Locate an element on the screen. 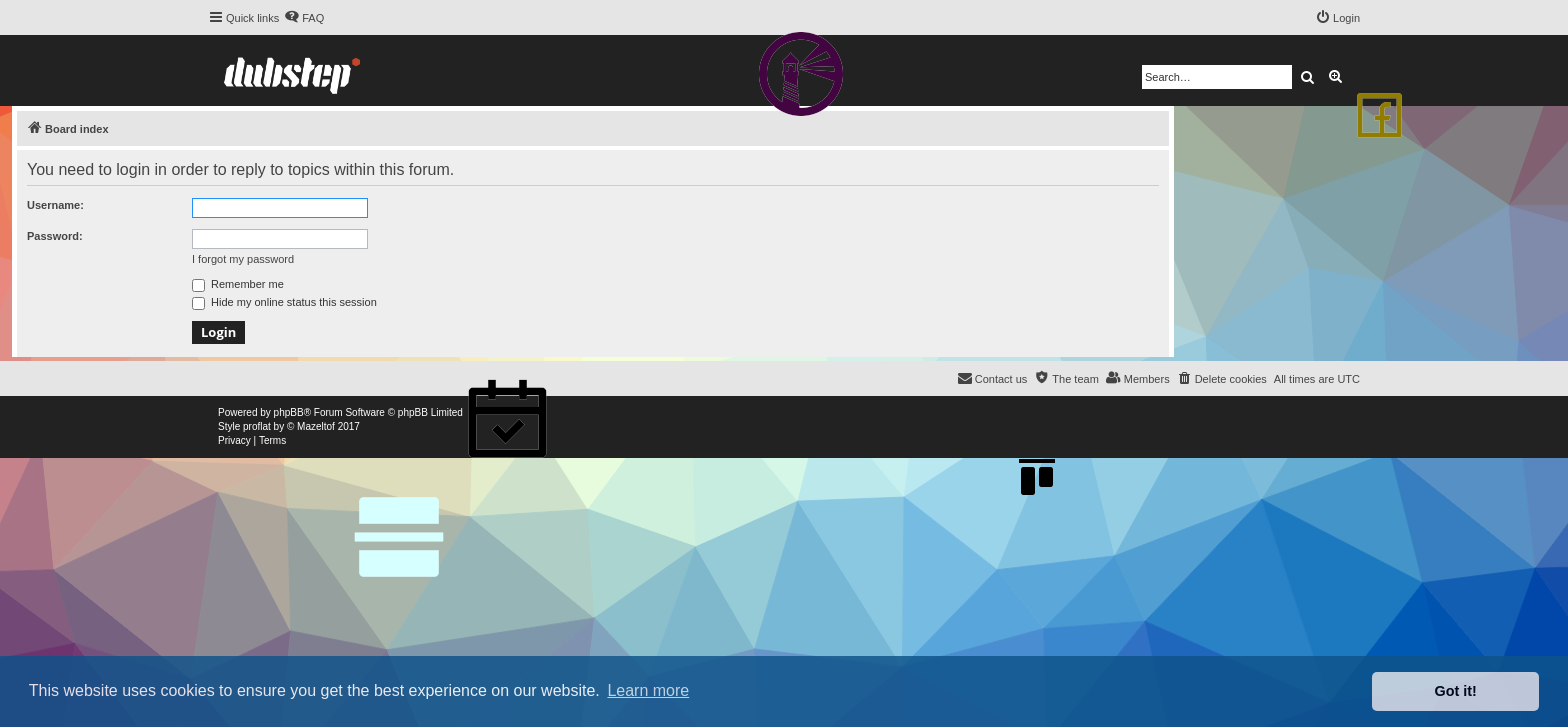  harbor container registry logo is located at coordinates (801, 74).